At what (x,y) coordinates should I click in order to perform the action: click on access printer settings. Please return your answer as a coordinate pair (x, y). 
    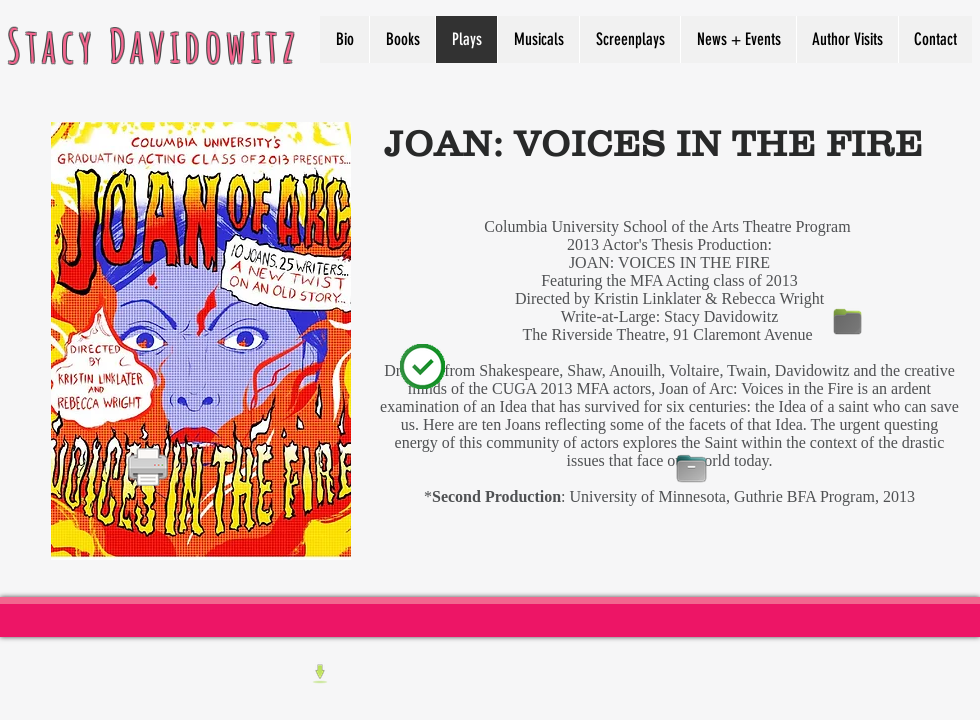
    Looking at the image, I should click on (148, 467).